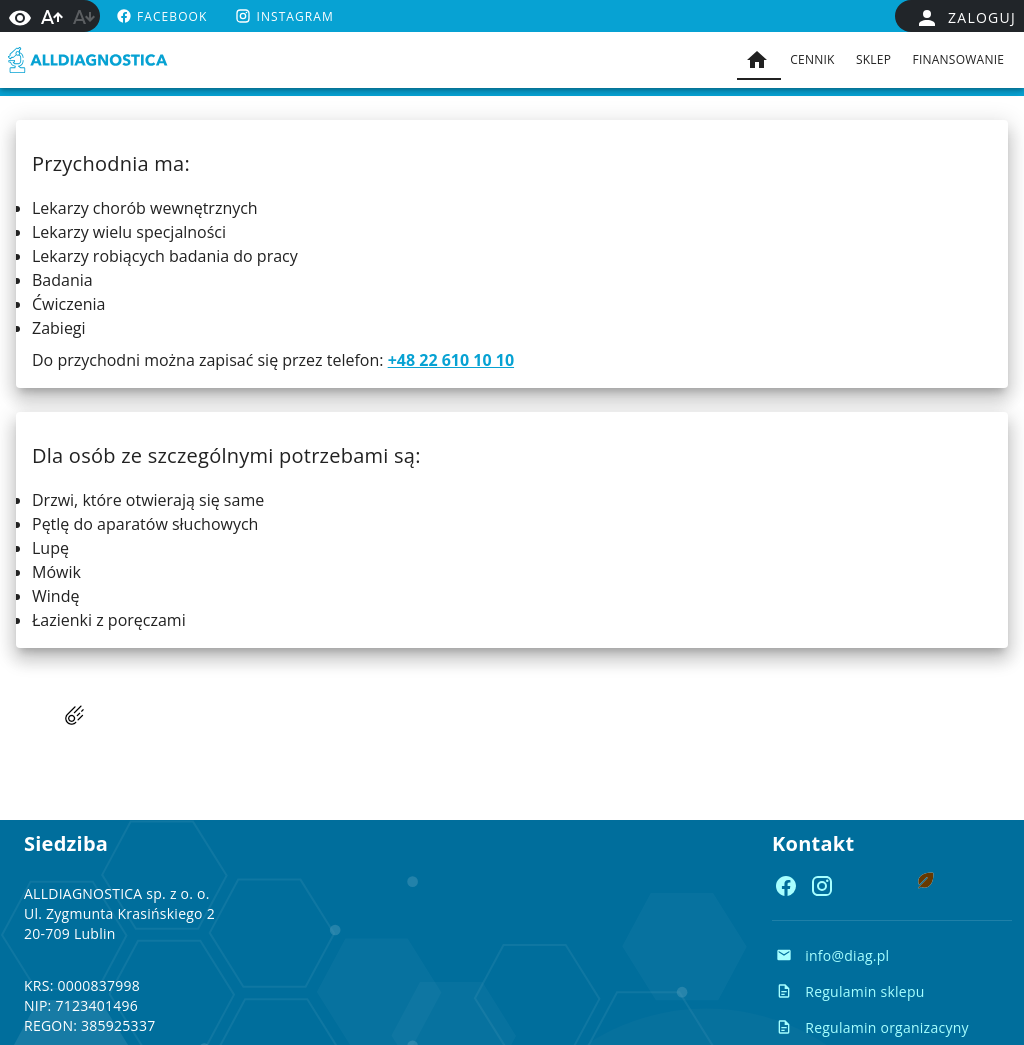  I want to click on indicates a trending or viral item, so click(74, 715).